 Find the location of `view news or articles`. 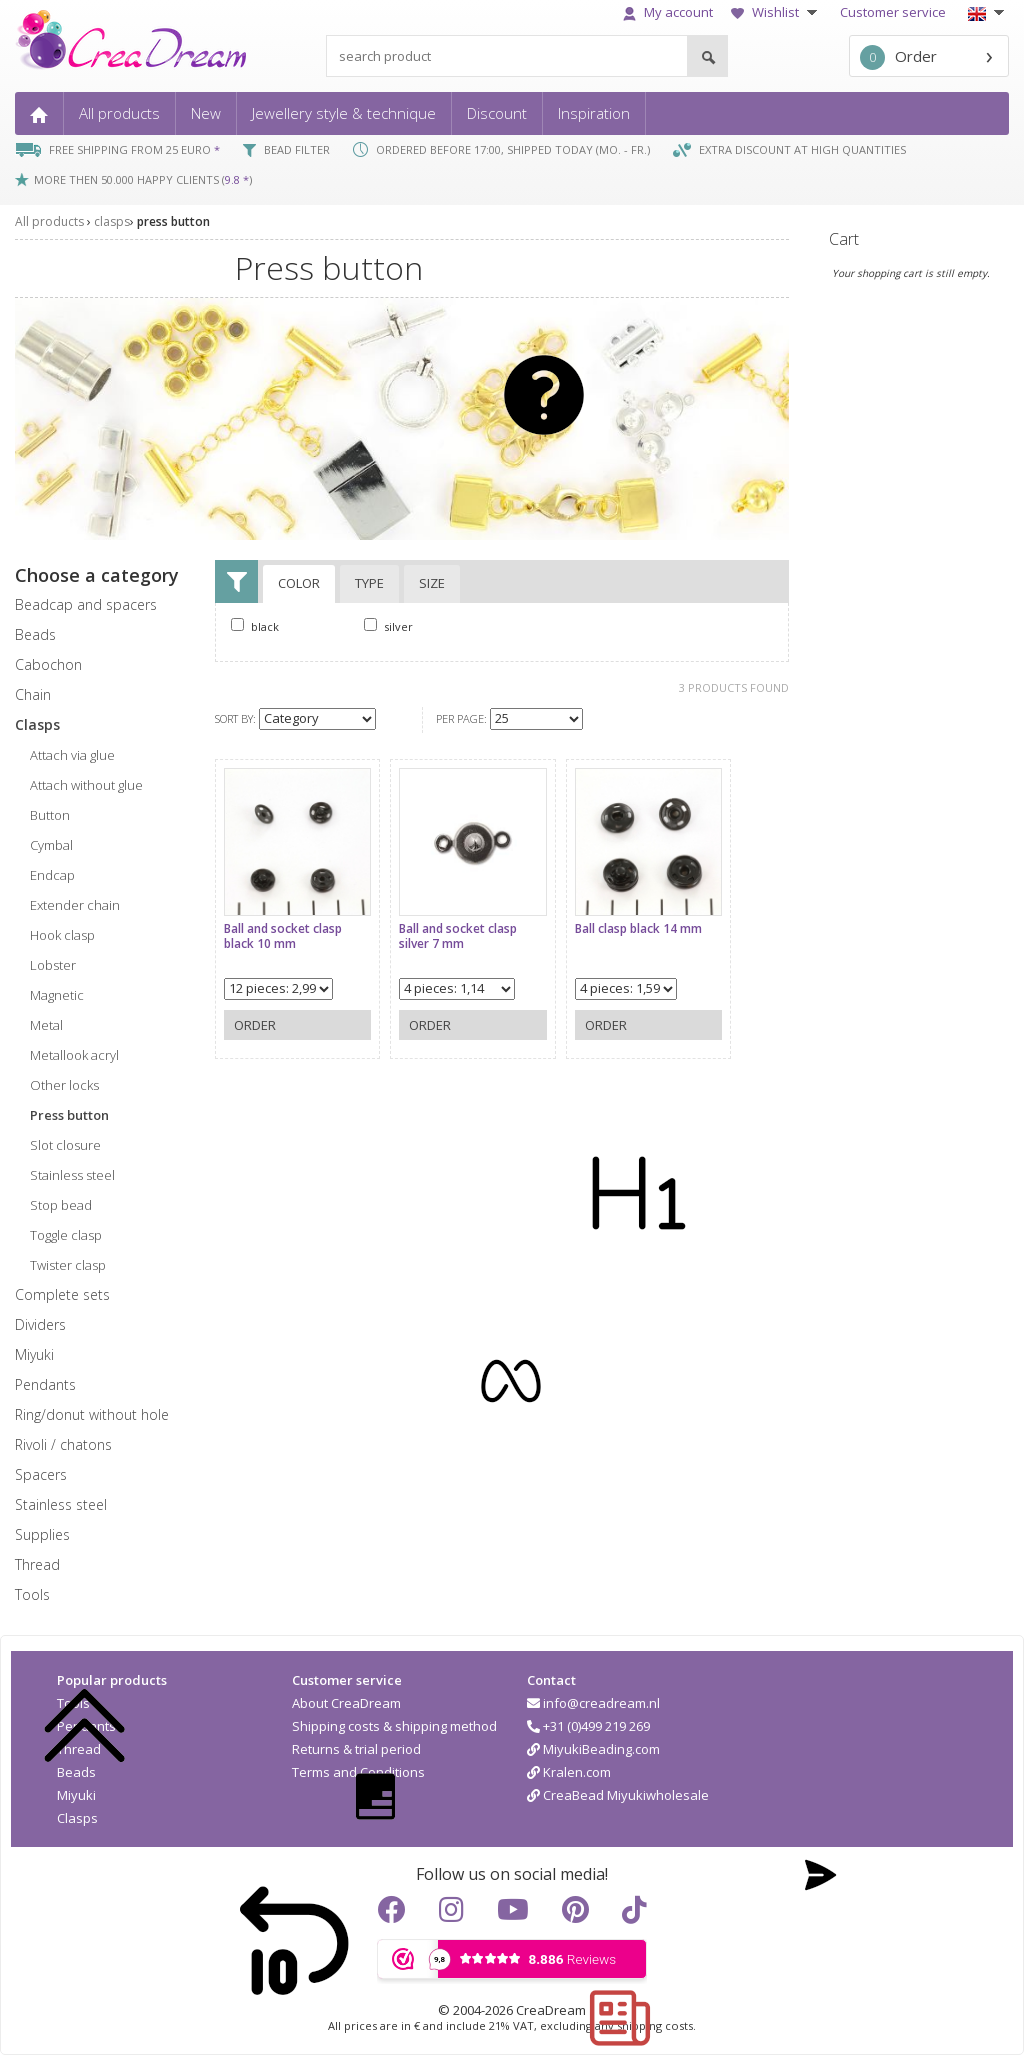

view news or articles is located at coordinates (620, 2018).